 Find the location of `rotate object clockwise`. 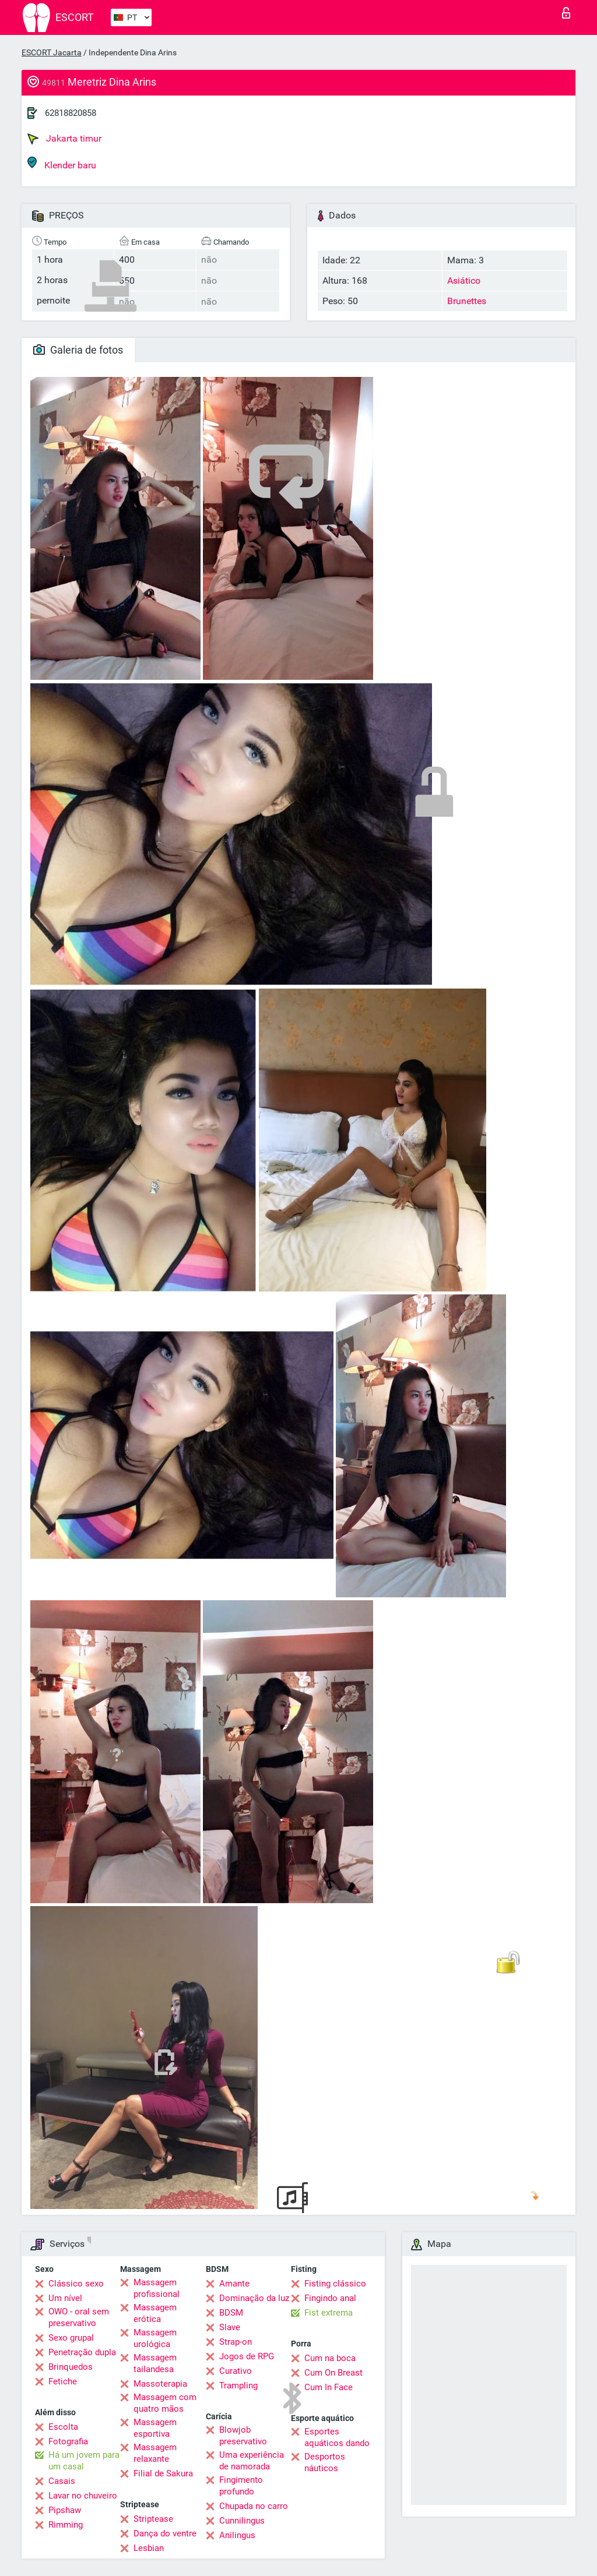

rotate object clockwise is located at coordinates (534, 2196).